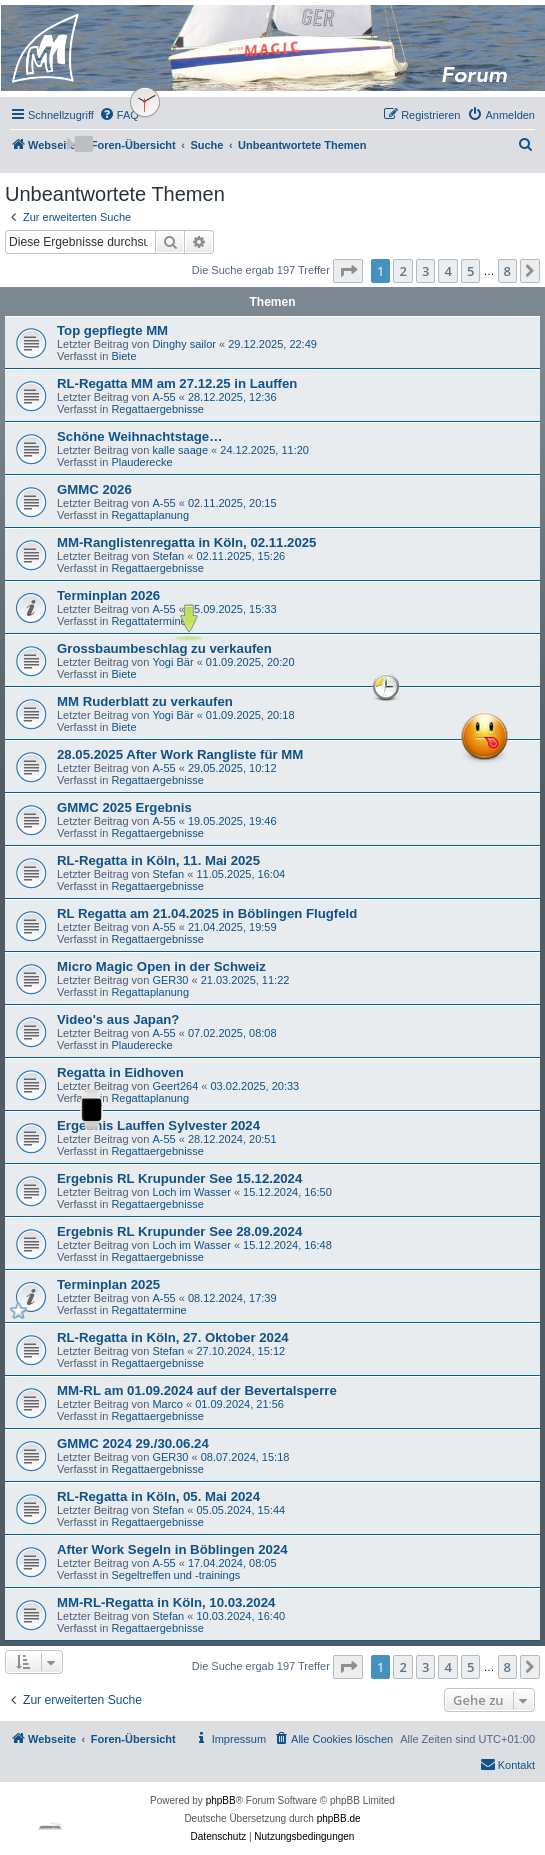  I want to click on open recently accessed documents, so click(386, 686).